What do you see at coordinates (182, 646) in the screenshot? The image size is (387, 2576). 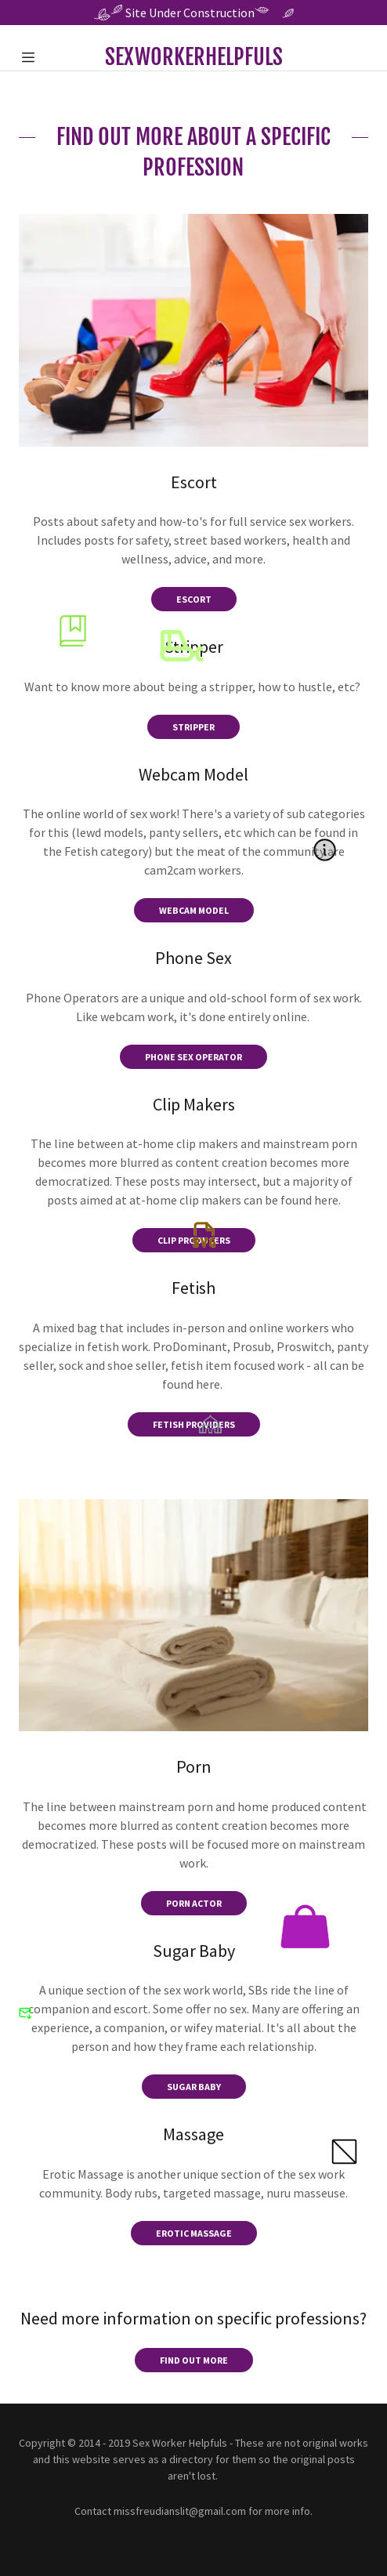 I see `construction or building project category` at bounding box center [182, 646].